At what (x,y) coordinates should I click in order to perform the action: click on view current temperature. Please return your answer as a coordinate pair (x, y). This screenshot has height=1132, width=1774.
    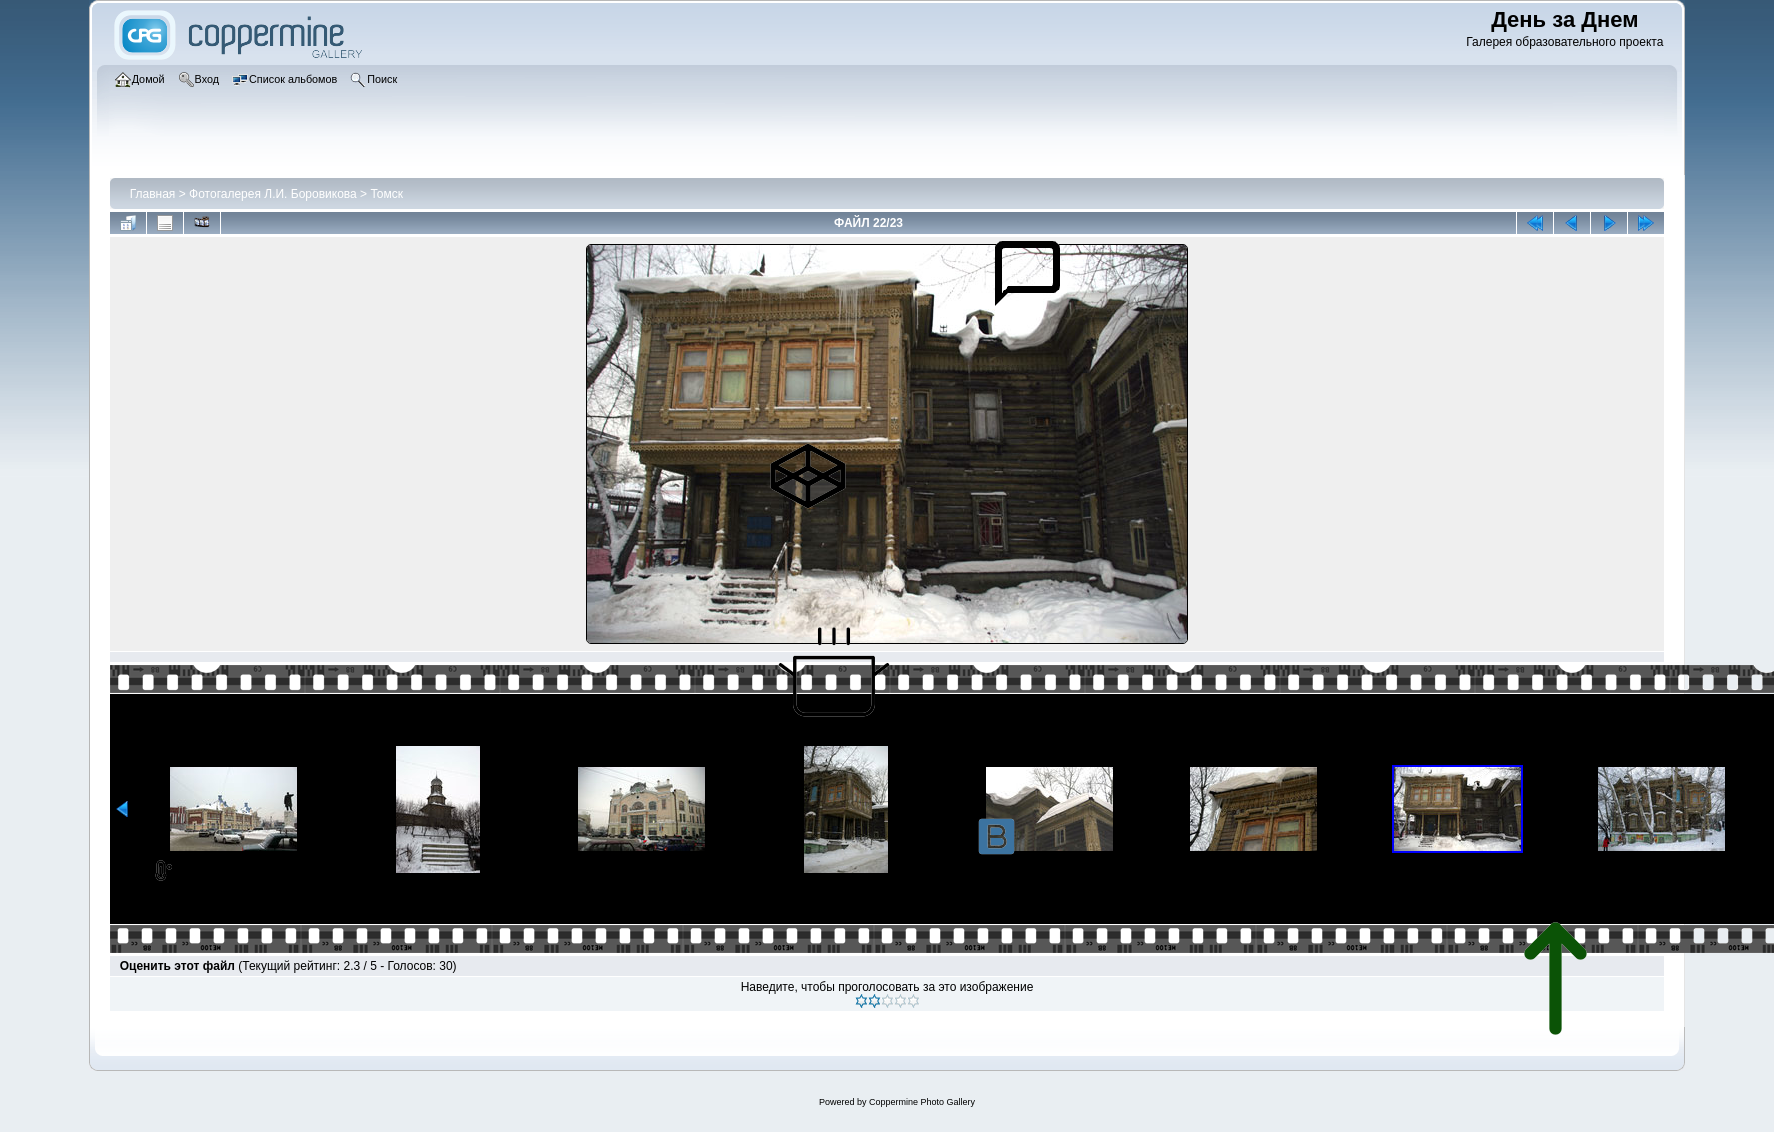
    Looking at the image, I should click on (162, 870).